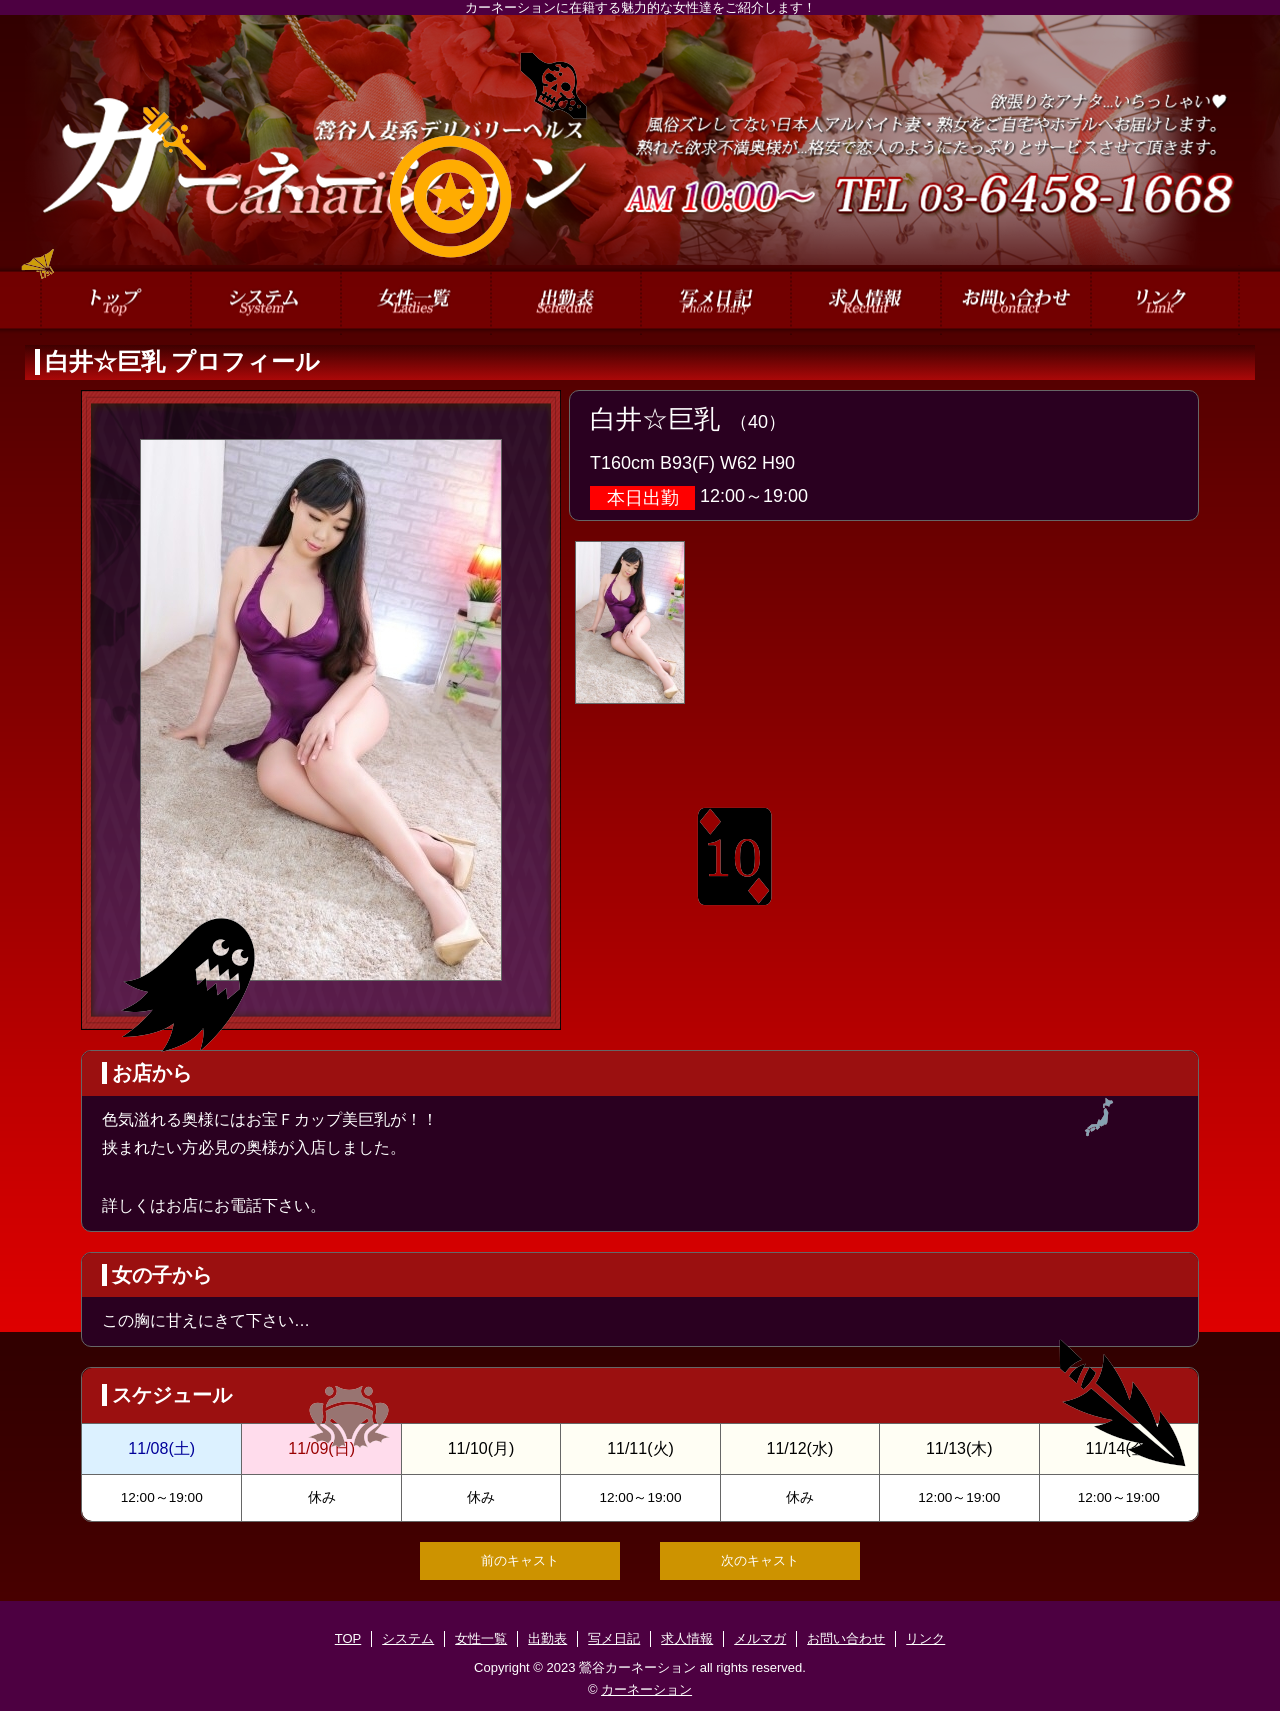 Image resolution: width=1280 pixels, height=1711 pixels. Describe the element at coordinates (38, 264) in the screenshot. I see `access hang gliding or paragliding activities` at that location.